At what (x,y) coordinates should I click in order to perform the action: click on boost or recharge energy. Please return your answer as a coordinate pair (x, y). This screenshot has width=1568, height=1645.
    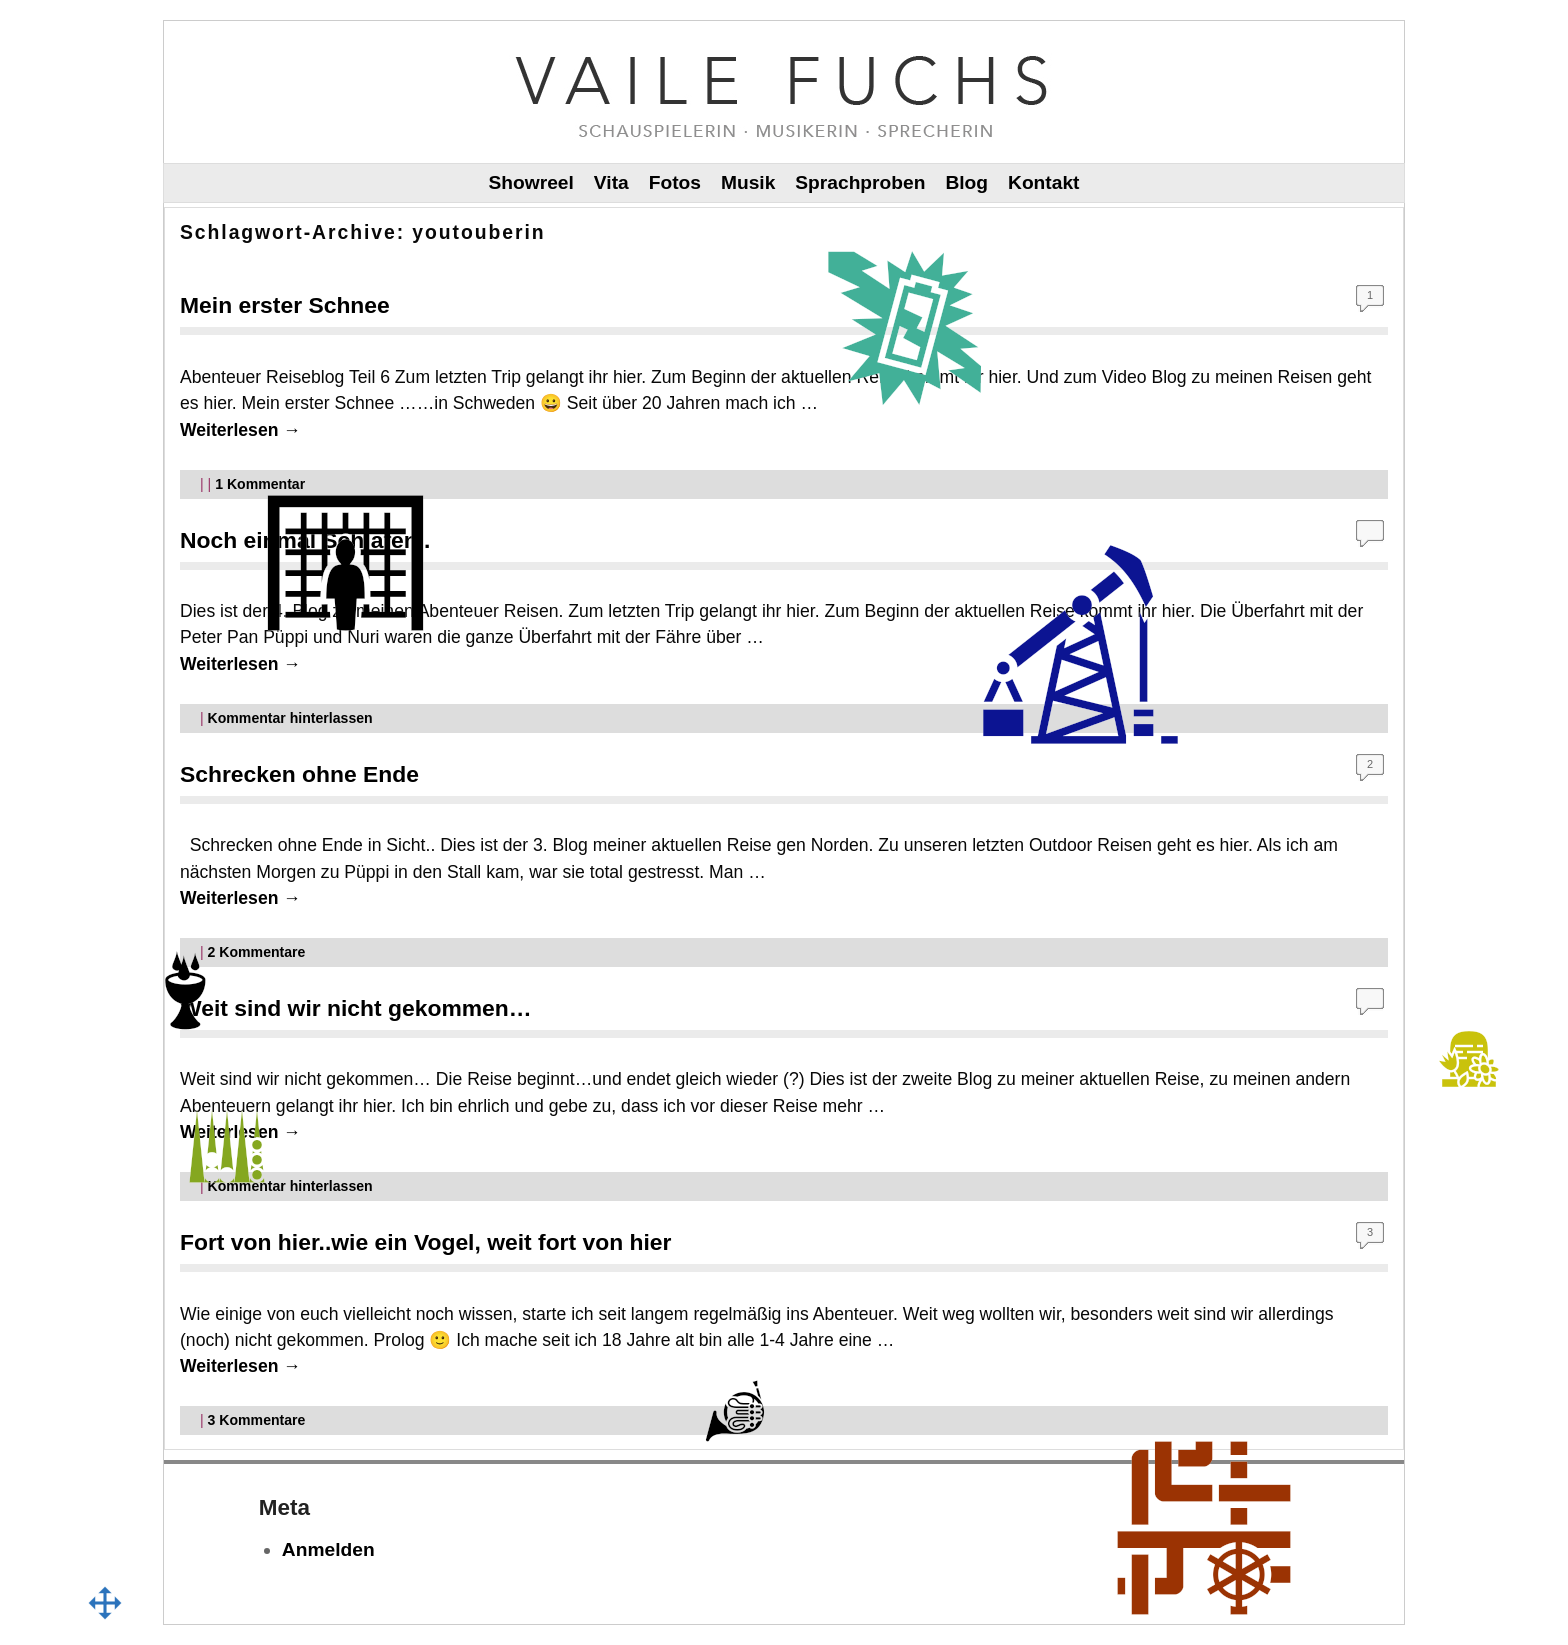
    Looking at the image, I should click on (904, 328).